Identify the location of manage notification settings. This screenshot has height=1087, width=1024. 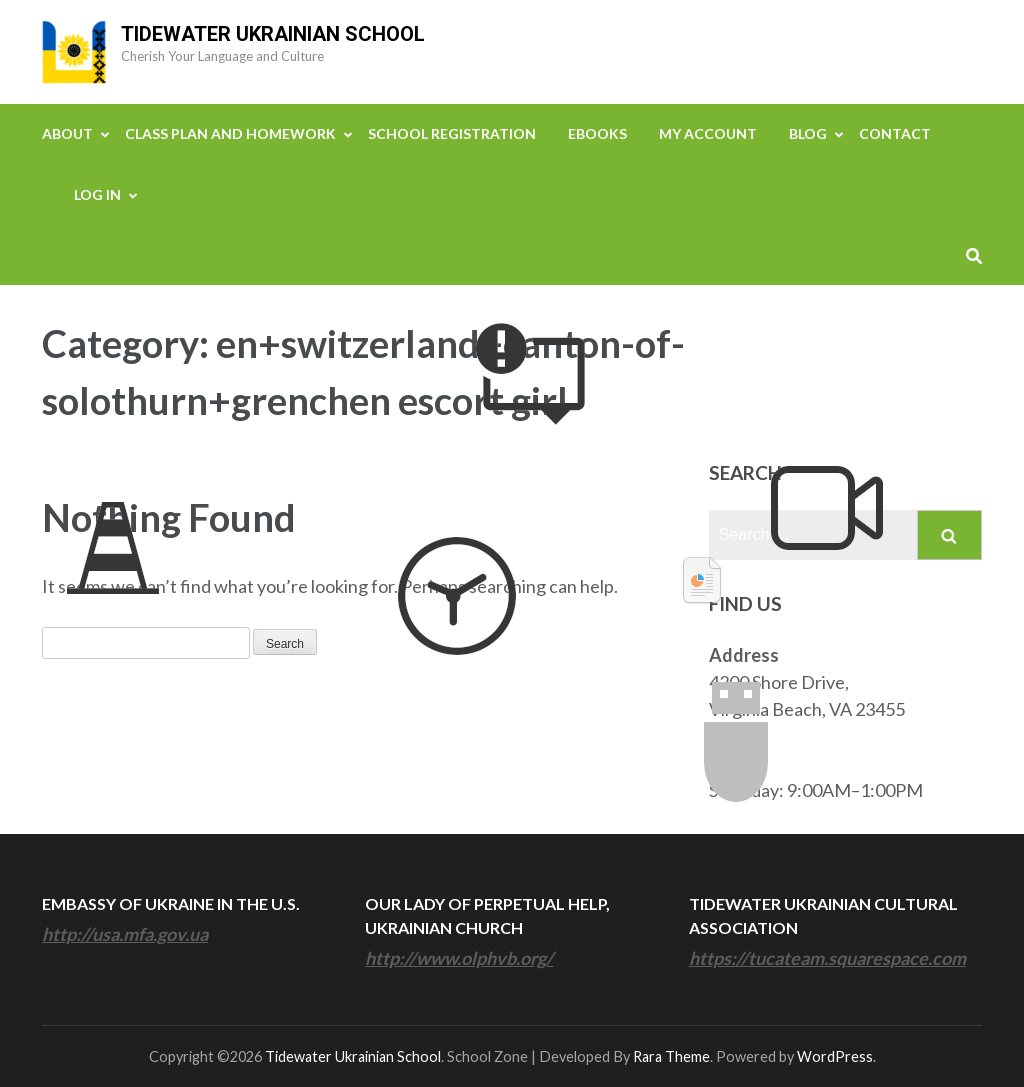
(534, 374).